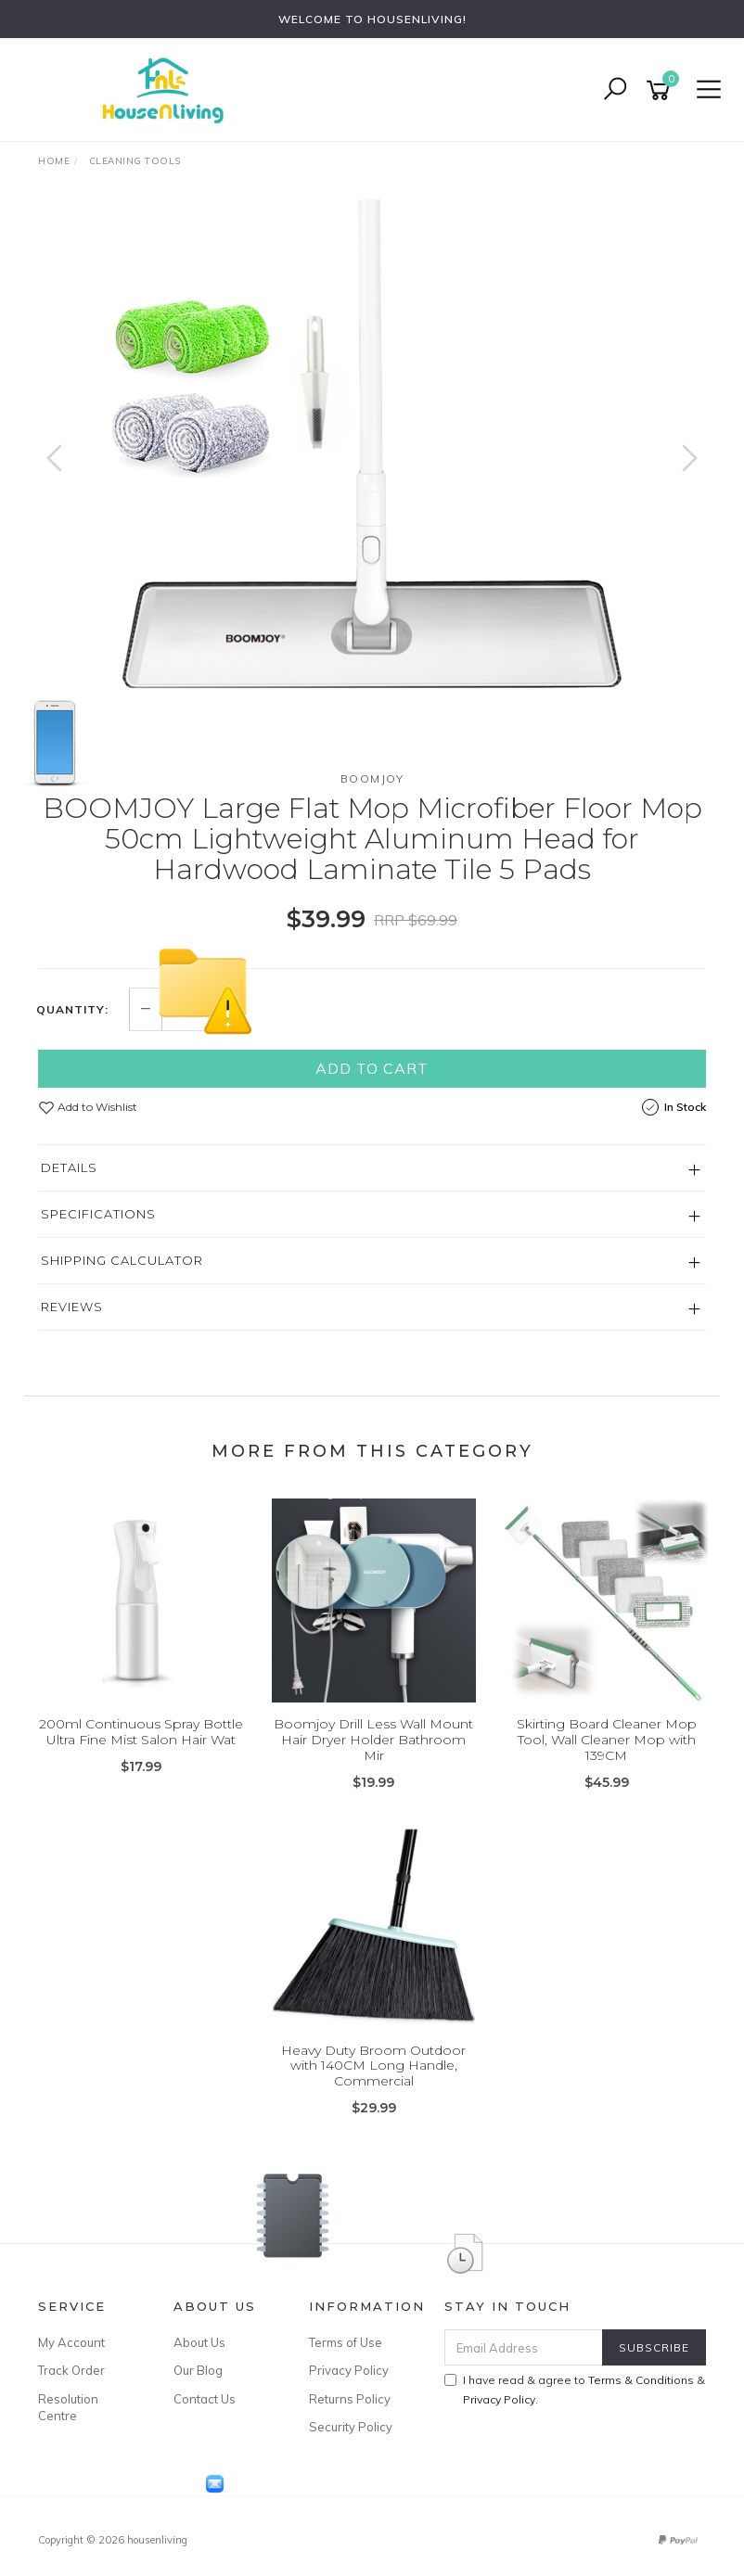  Describe the element at coordinates (292, 2215) in the screenshot. I see `view system hardware information` at that location.